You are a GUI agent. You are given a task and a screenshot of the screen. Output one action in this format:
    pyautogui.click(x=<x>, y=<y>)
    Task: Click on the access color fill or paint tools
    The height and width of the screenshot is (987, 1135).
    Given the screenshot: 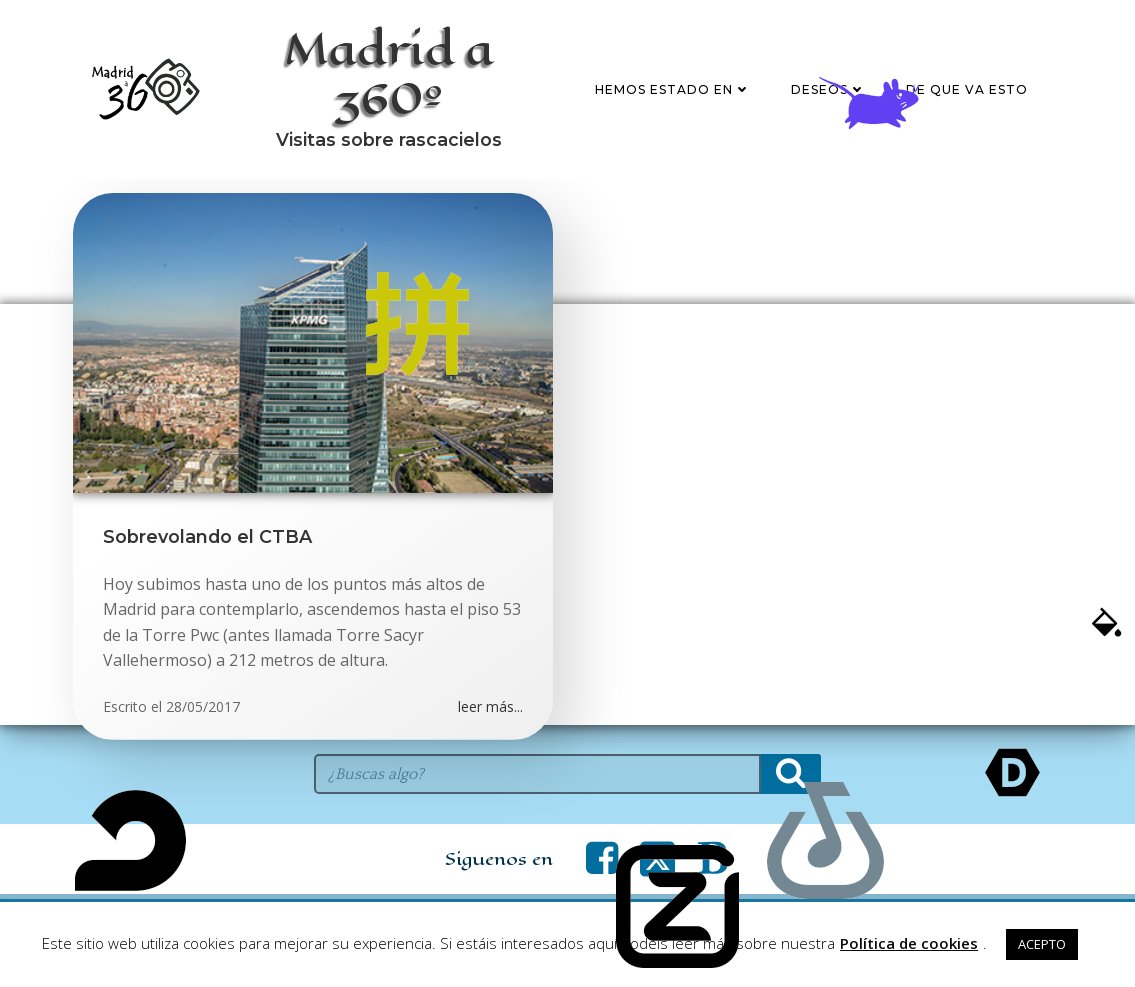 What is the action you would take?
    pyautogui.click(x=1106, y=622)
    